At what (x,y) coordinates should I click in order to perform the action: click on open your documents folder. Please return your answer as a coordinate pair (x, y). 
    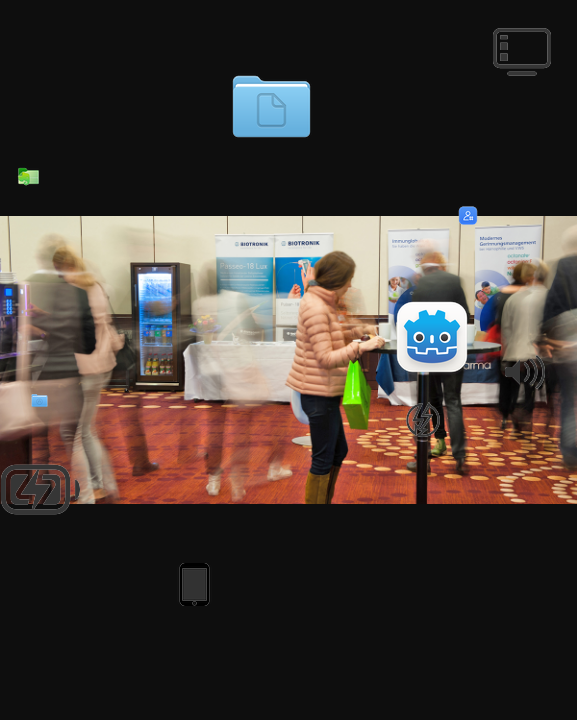
    Looking at the image, I should click on (271, 106).